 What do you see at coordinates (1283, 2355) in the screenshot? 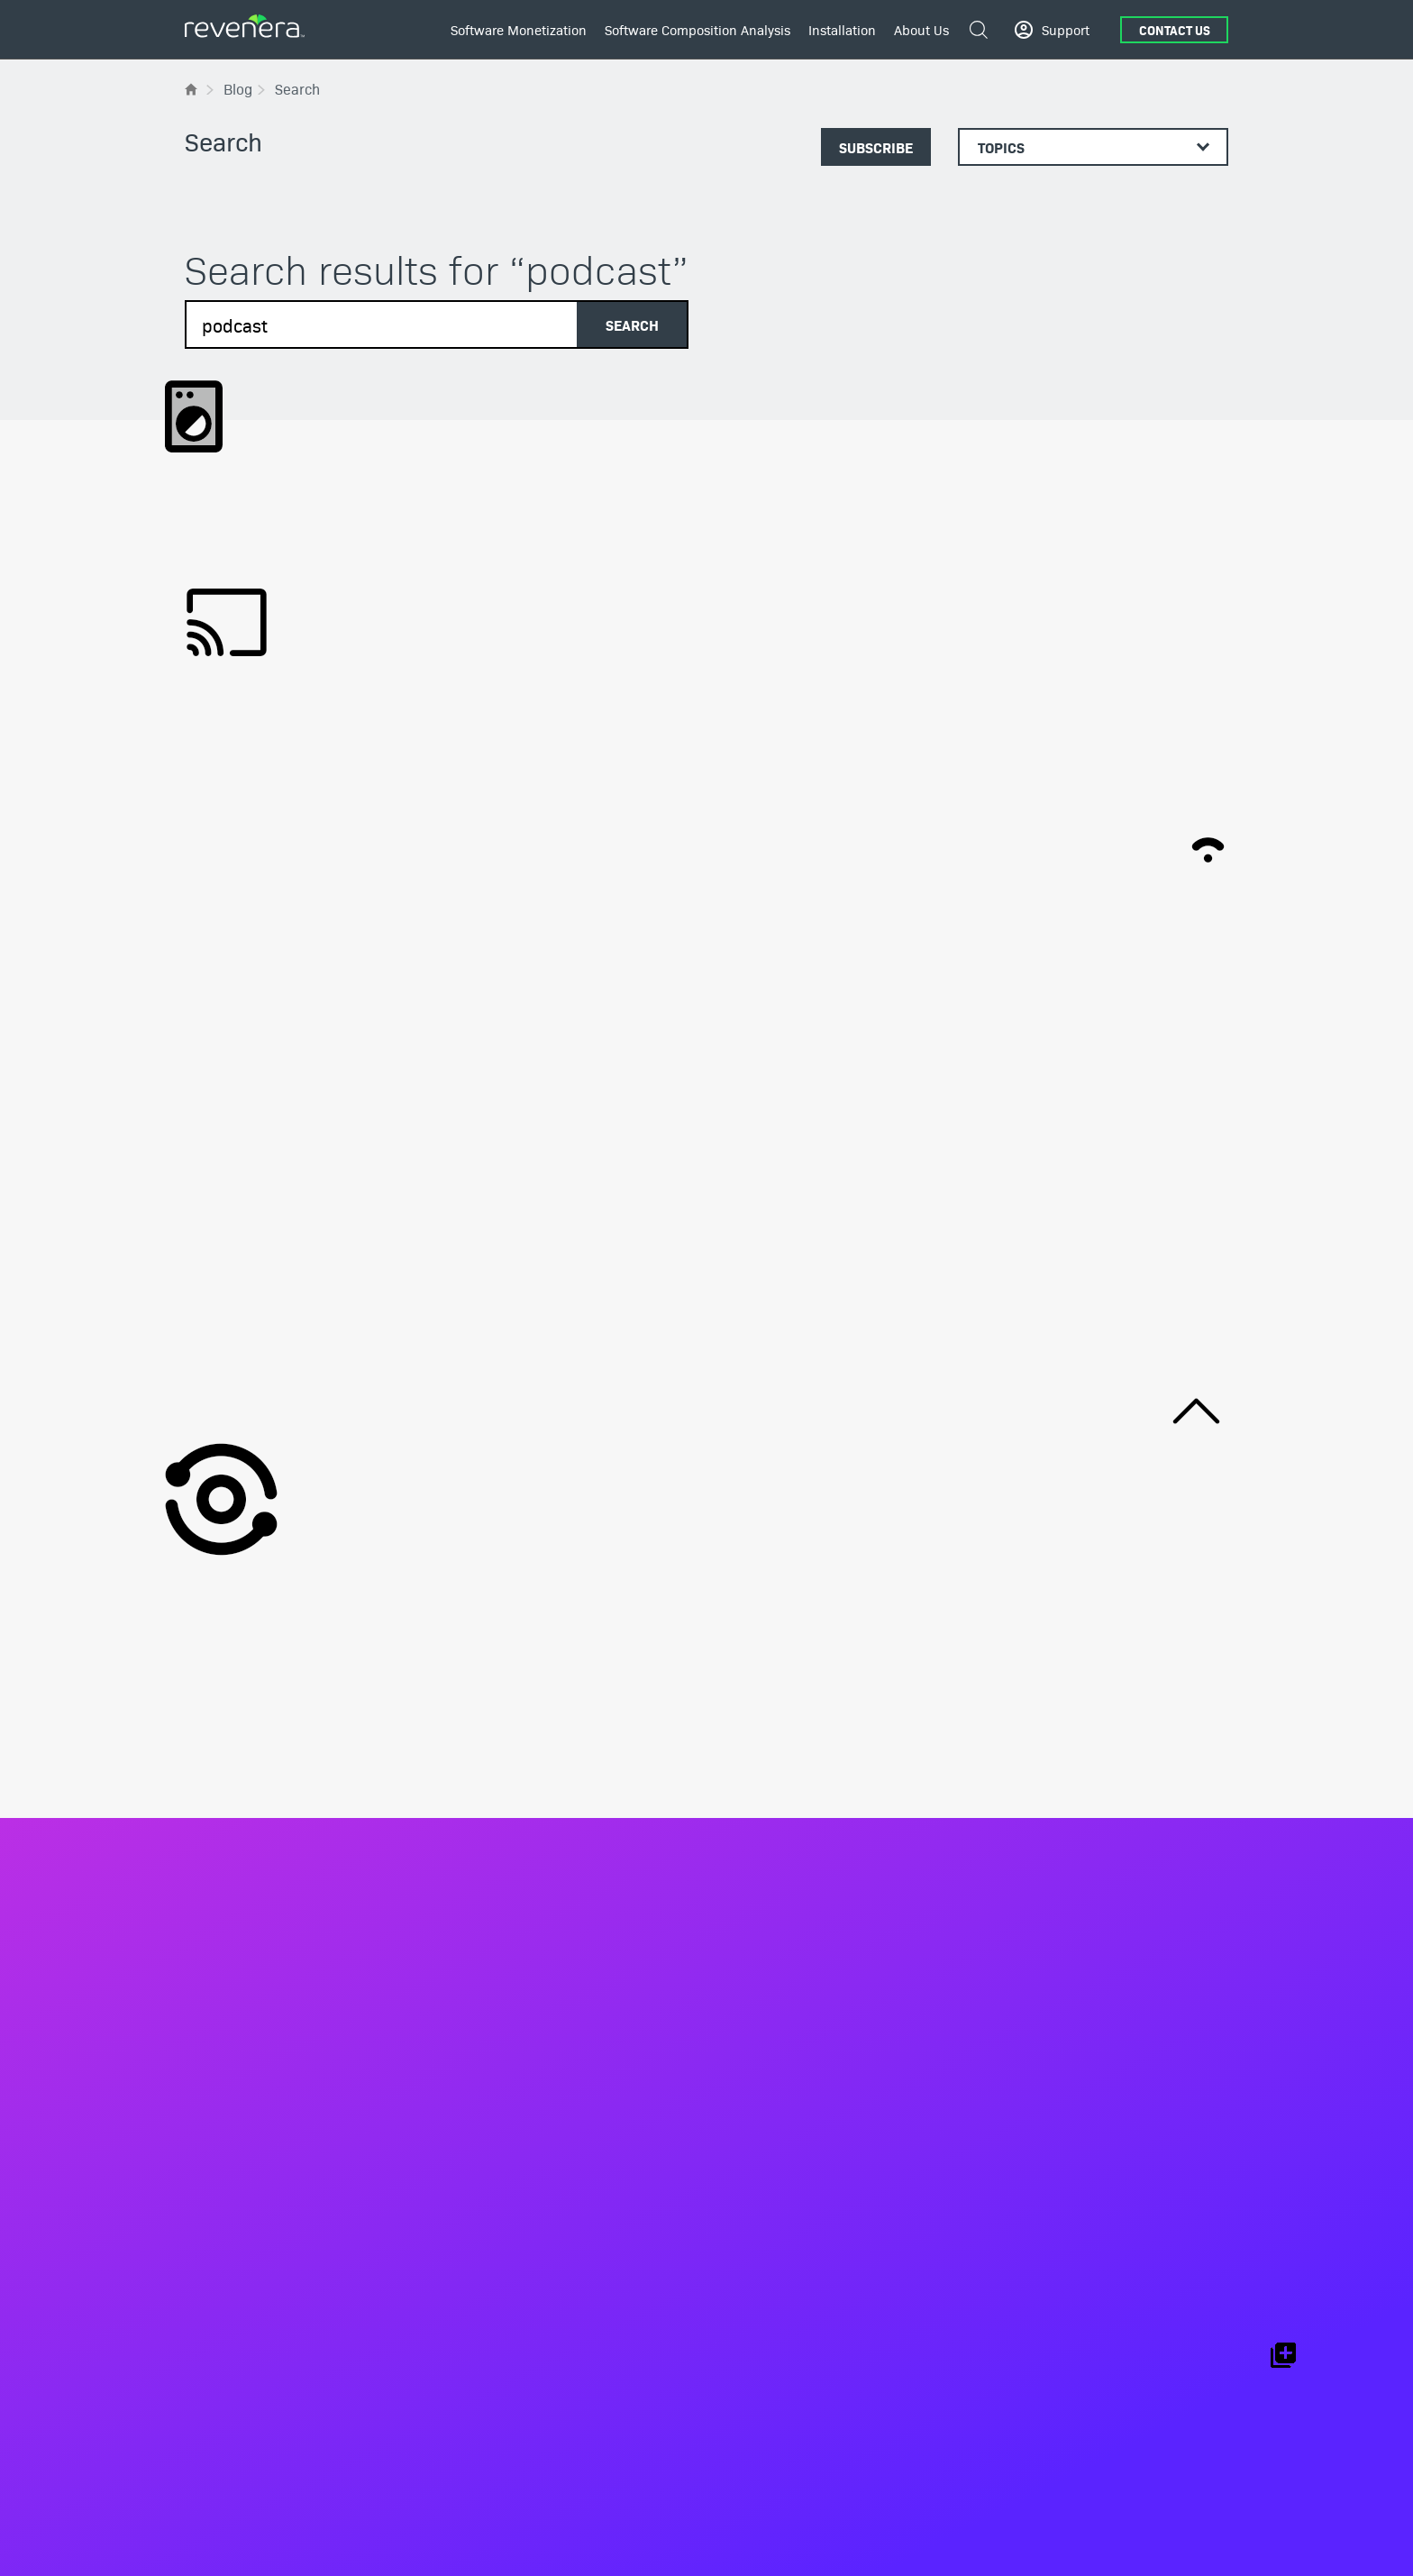
I see `add to queue` at bounding box center [1283, 2355].